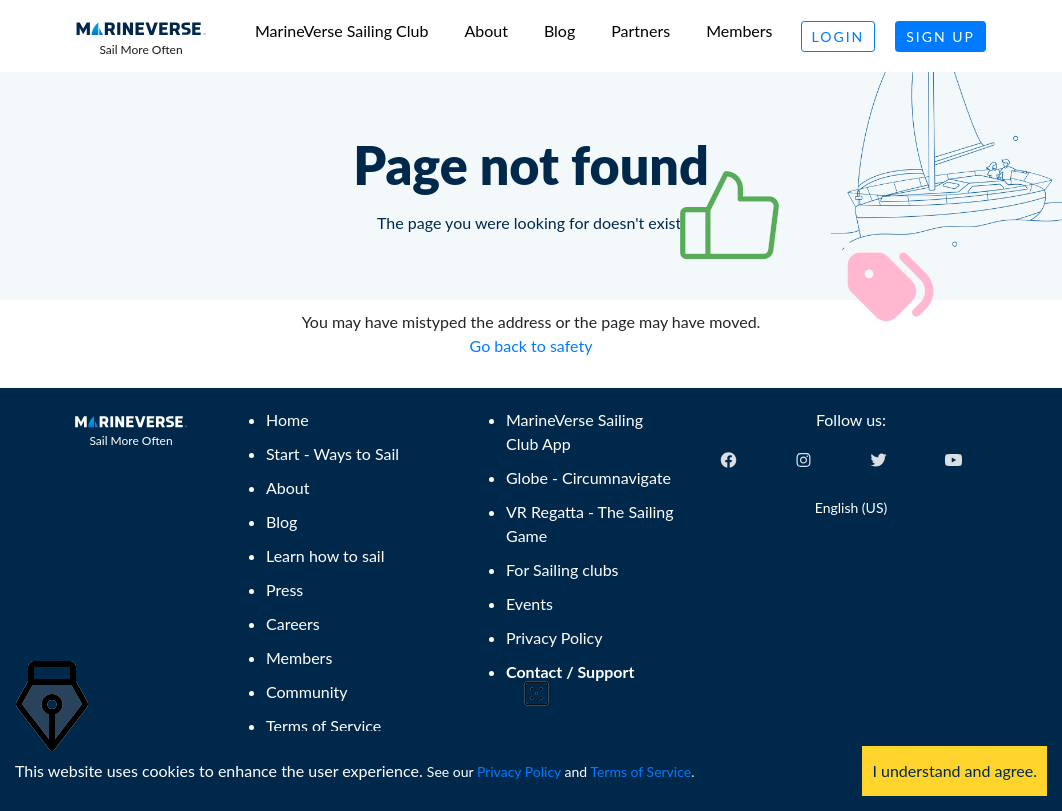 The image size is (1062, 811). What do you see at coordinates (890, 282) in the screenshot?
I see `manage tags or labels` at bounding box center [890, 282].